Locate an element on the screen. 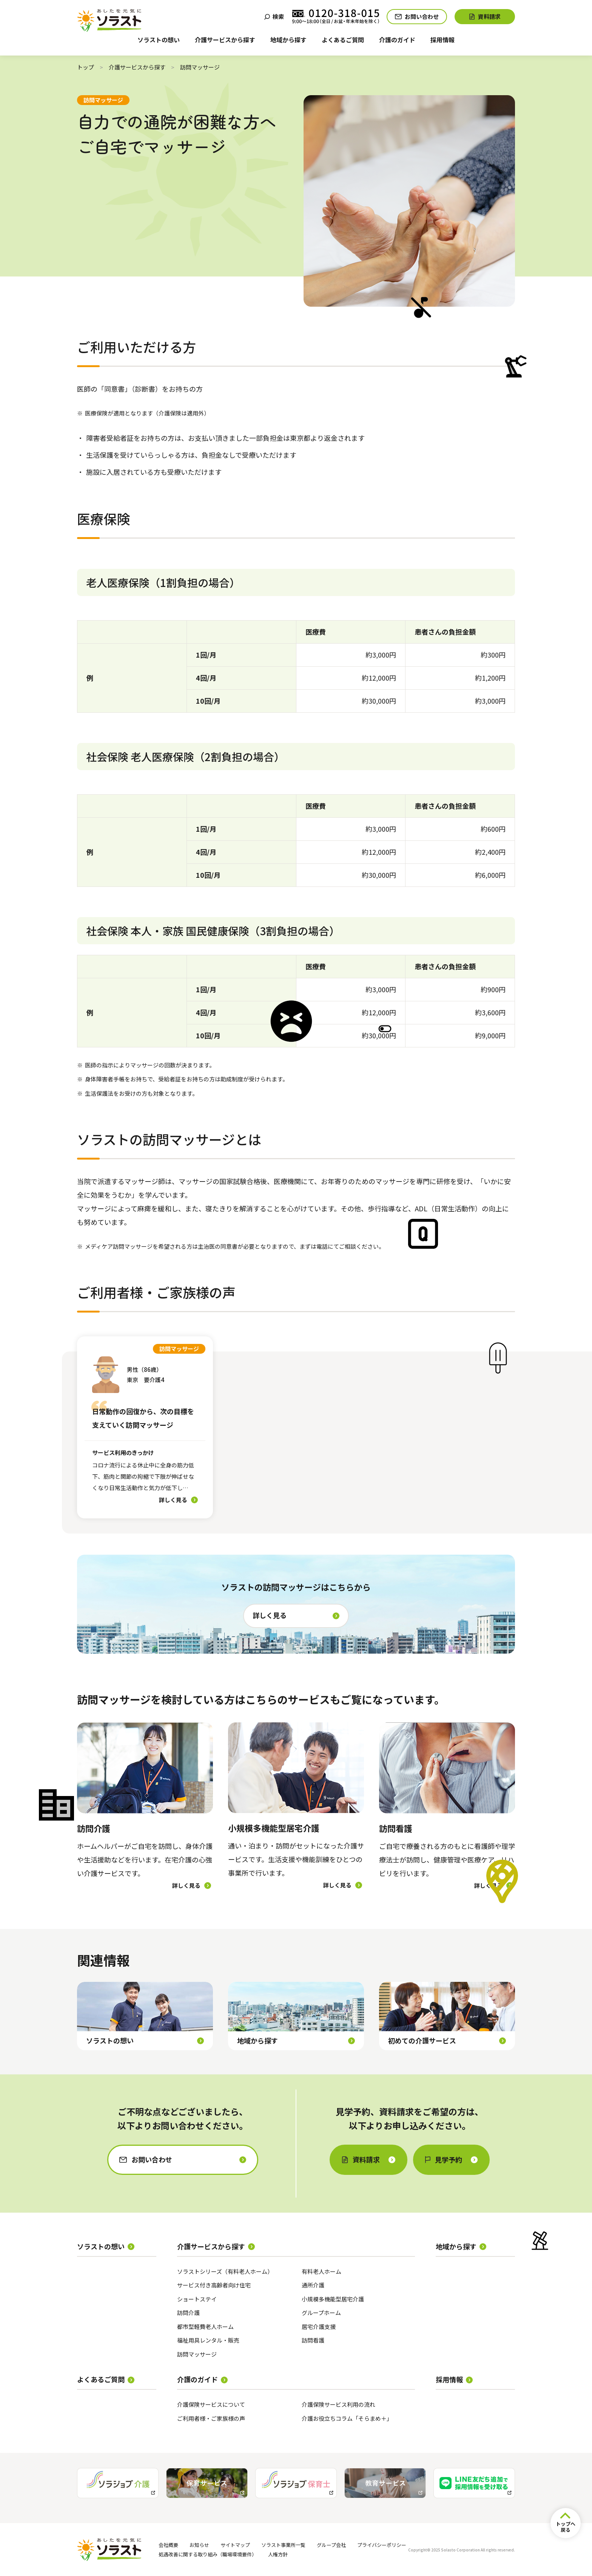 This screenshot has width=592, height=2576. access manufacturing or industrial settings is located at coordinates (516, 367).